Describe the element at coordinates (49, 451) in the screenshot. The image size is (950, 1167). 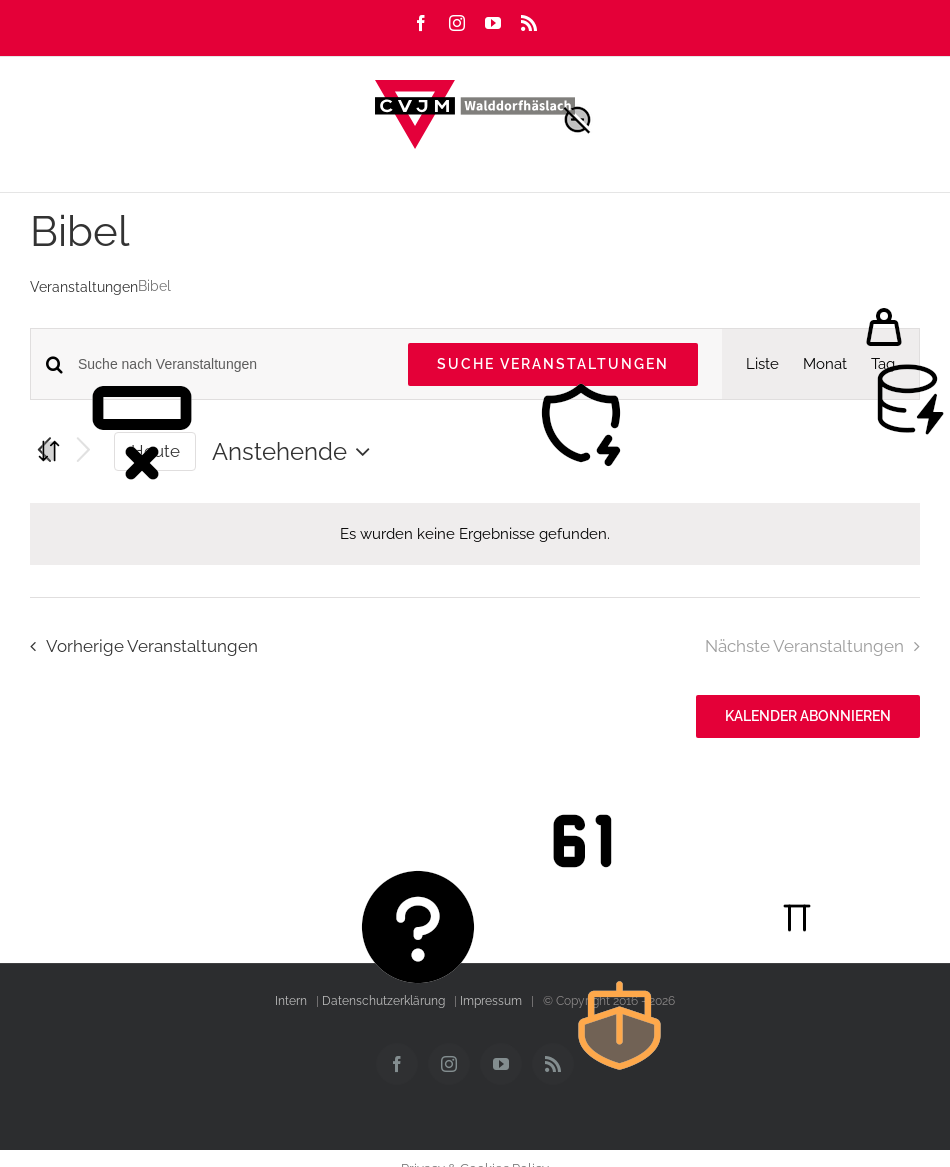
I see `sort items in ascending or descending order` at that location.